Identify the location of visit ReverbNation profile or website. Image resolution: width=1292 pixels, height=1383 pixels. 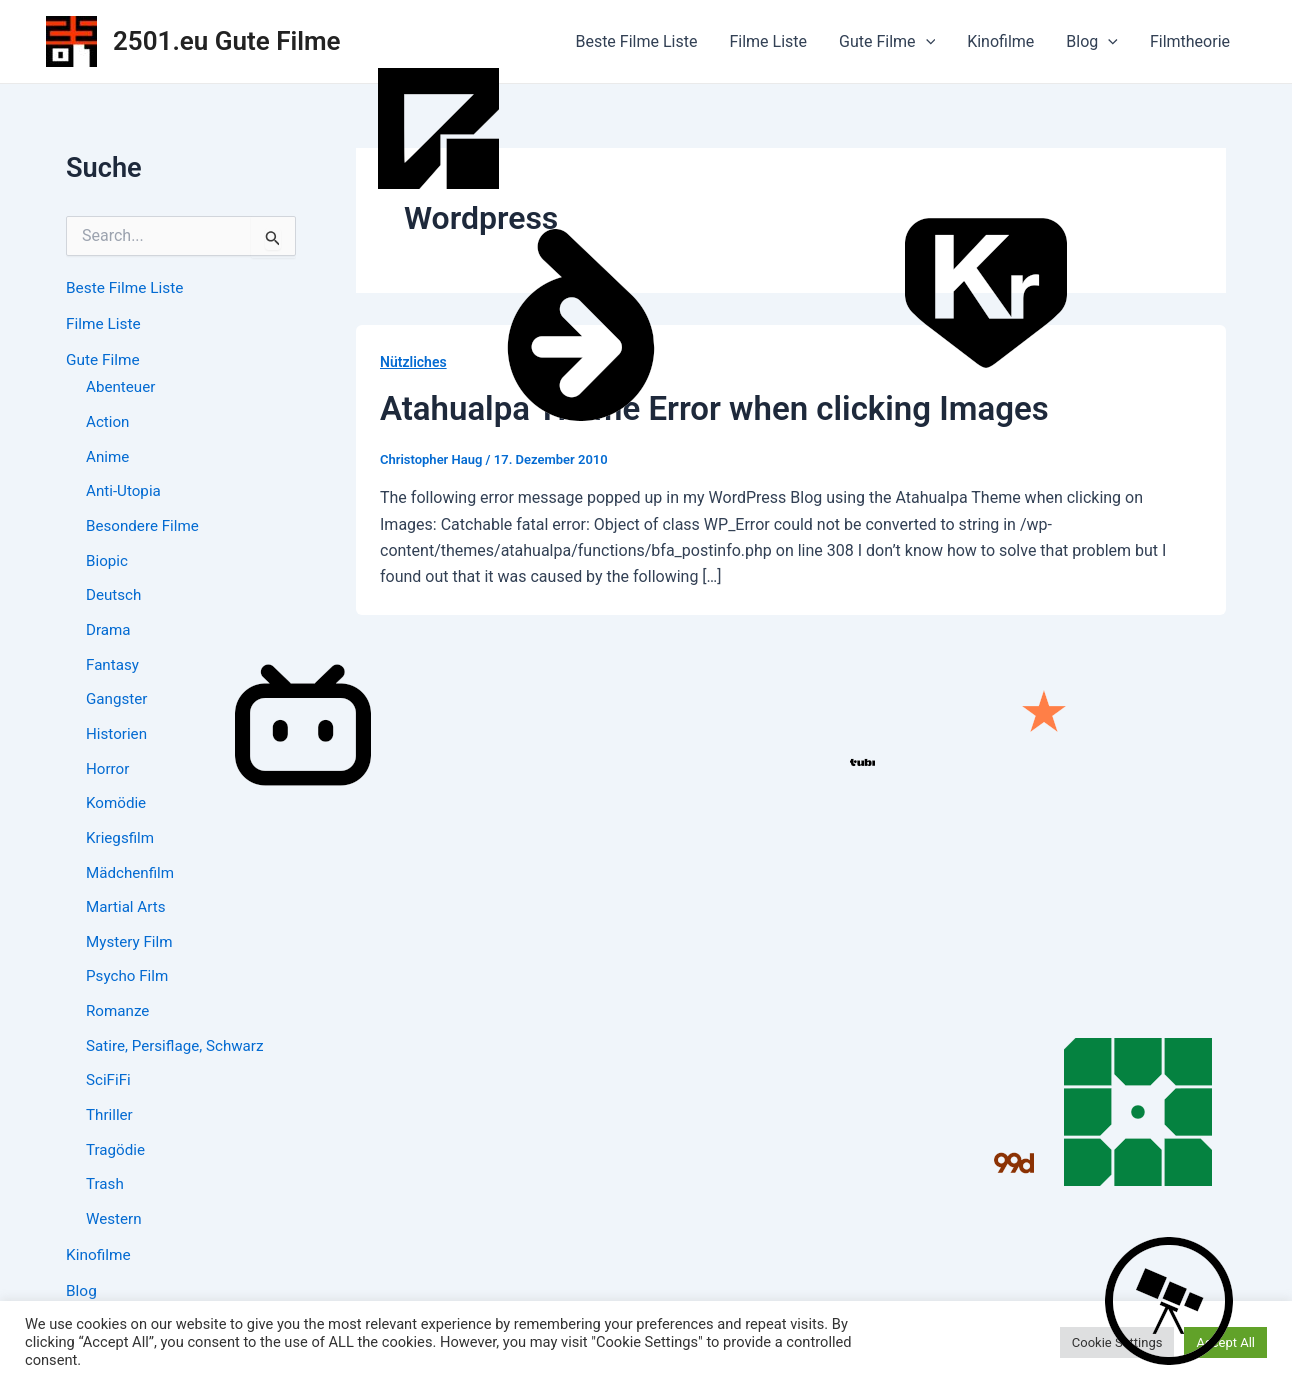
(1044, 711).